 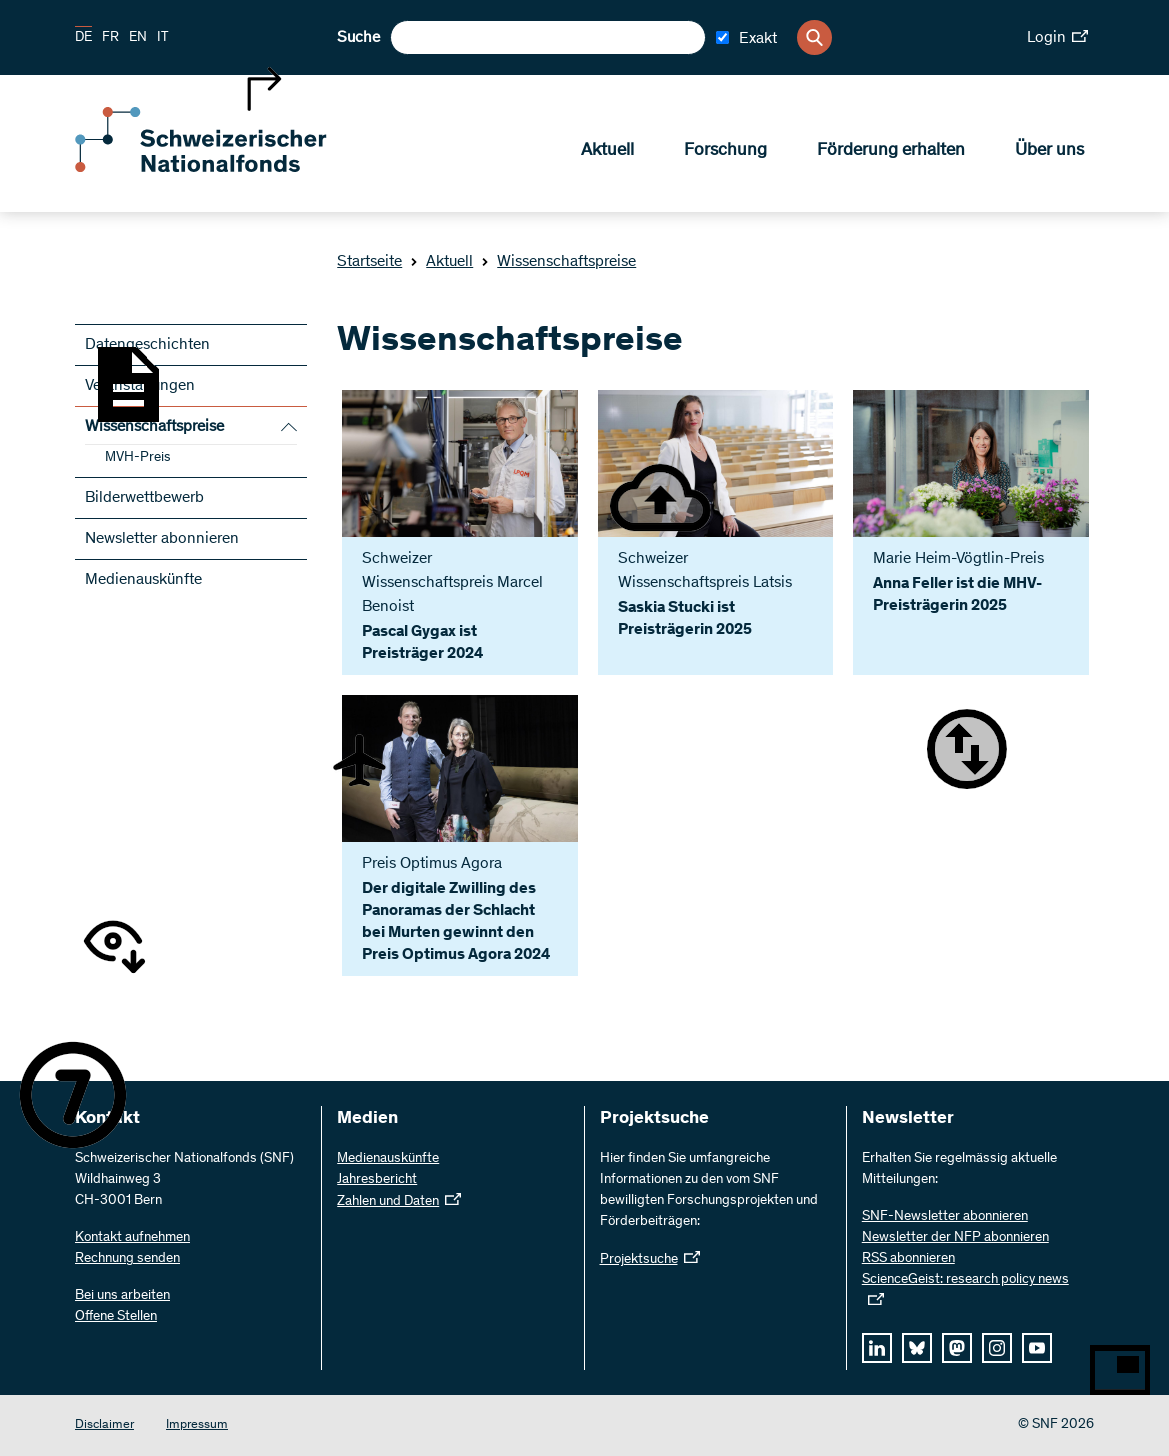 What do you see at coordinates (660, 497) in the screenshot?
I see `upload file to cloud storage` at bounding box center [660, 497].